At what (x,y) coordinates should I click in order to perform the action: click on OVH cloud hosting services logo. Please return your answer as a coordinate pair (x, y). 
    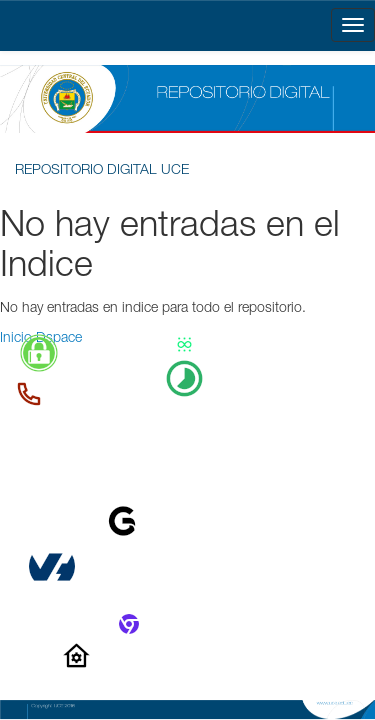
    Looking at the image, I should click on (52, 567).